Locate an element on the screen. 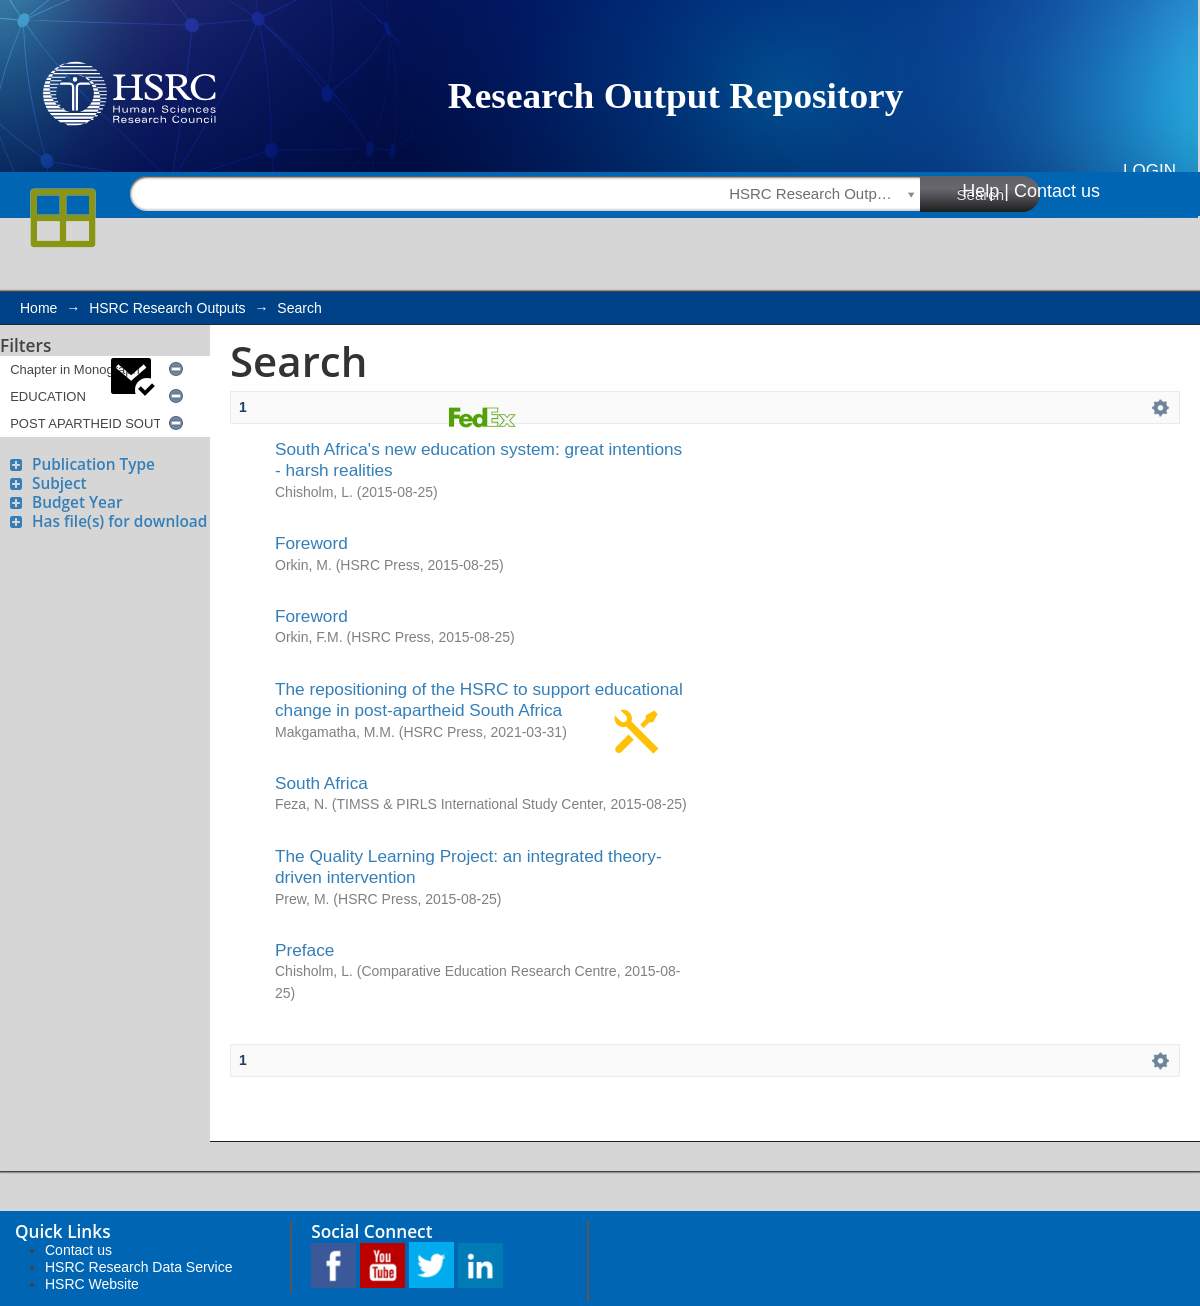  access settings or configuration options is located at coordinates (637, 732).